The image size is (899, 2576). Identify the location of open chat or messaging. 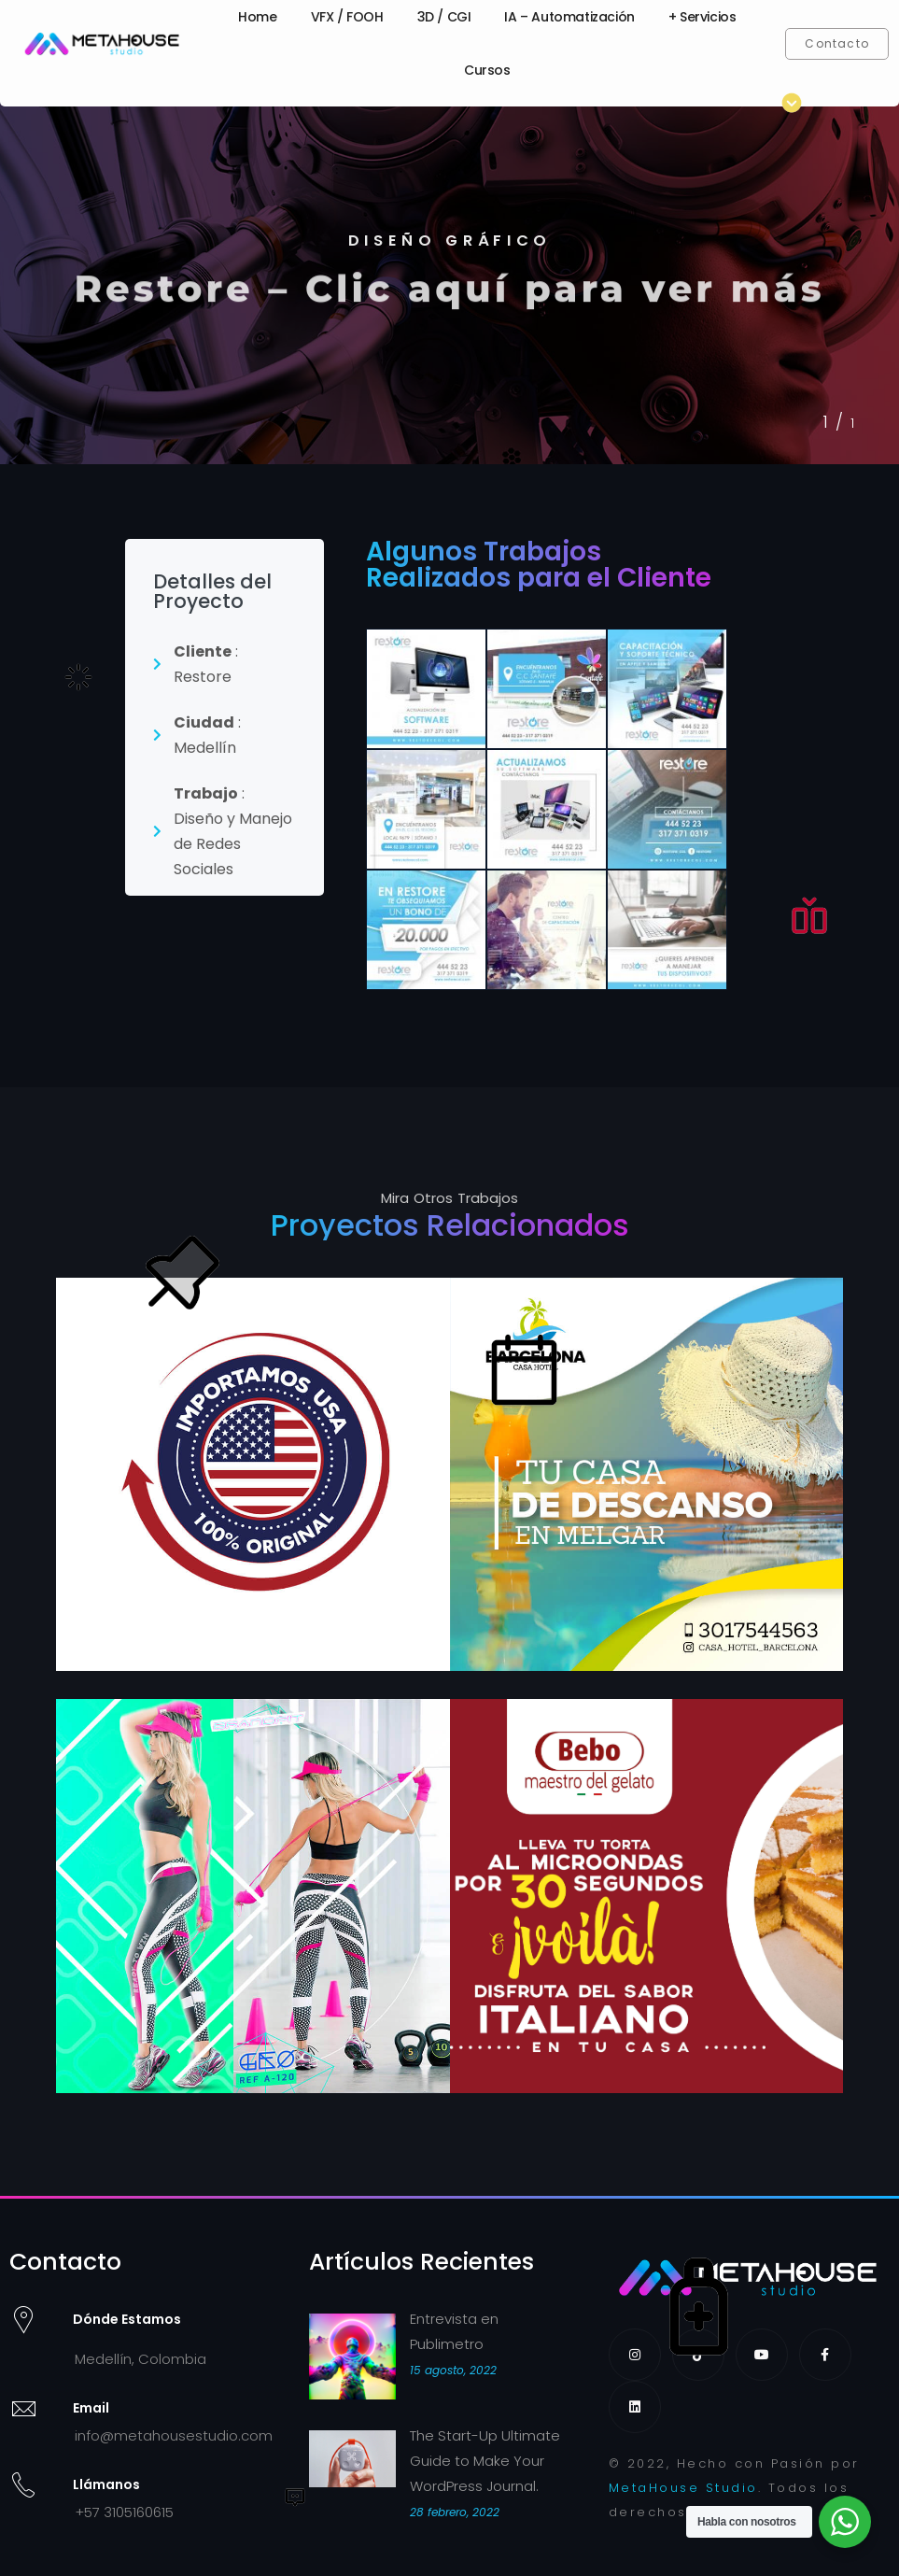
(295, 2497).